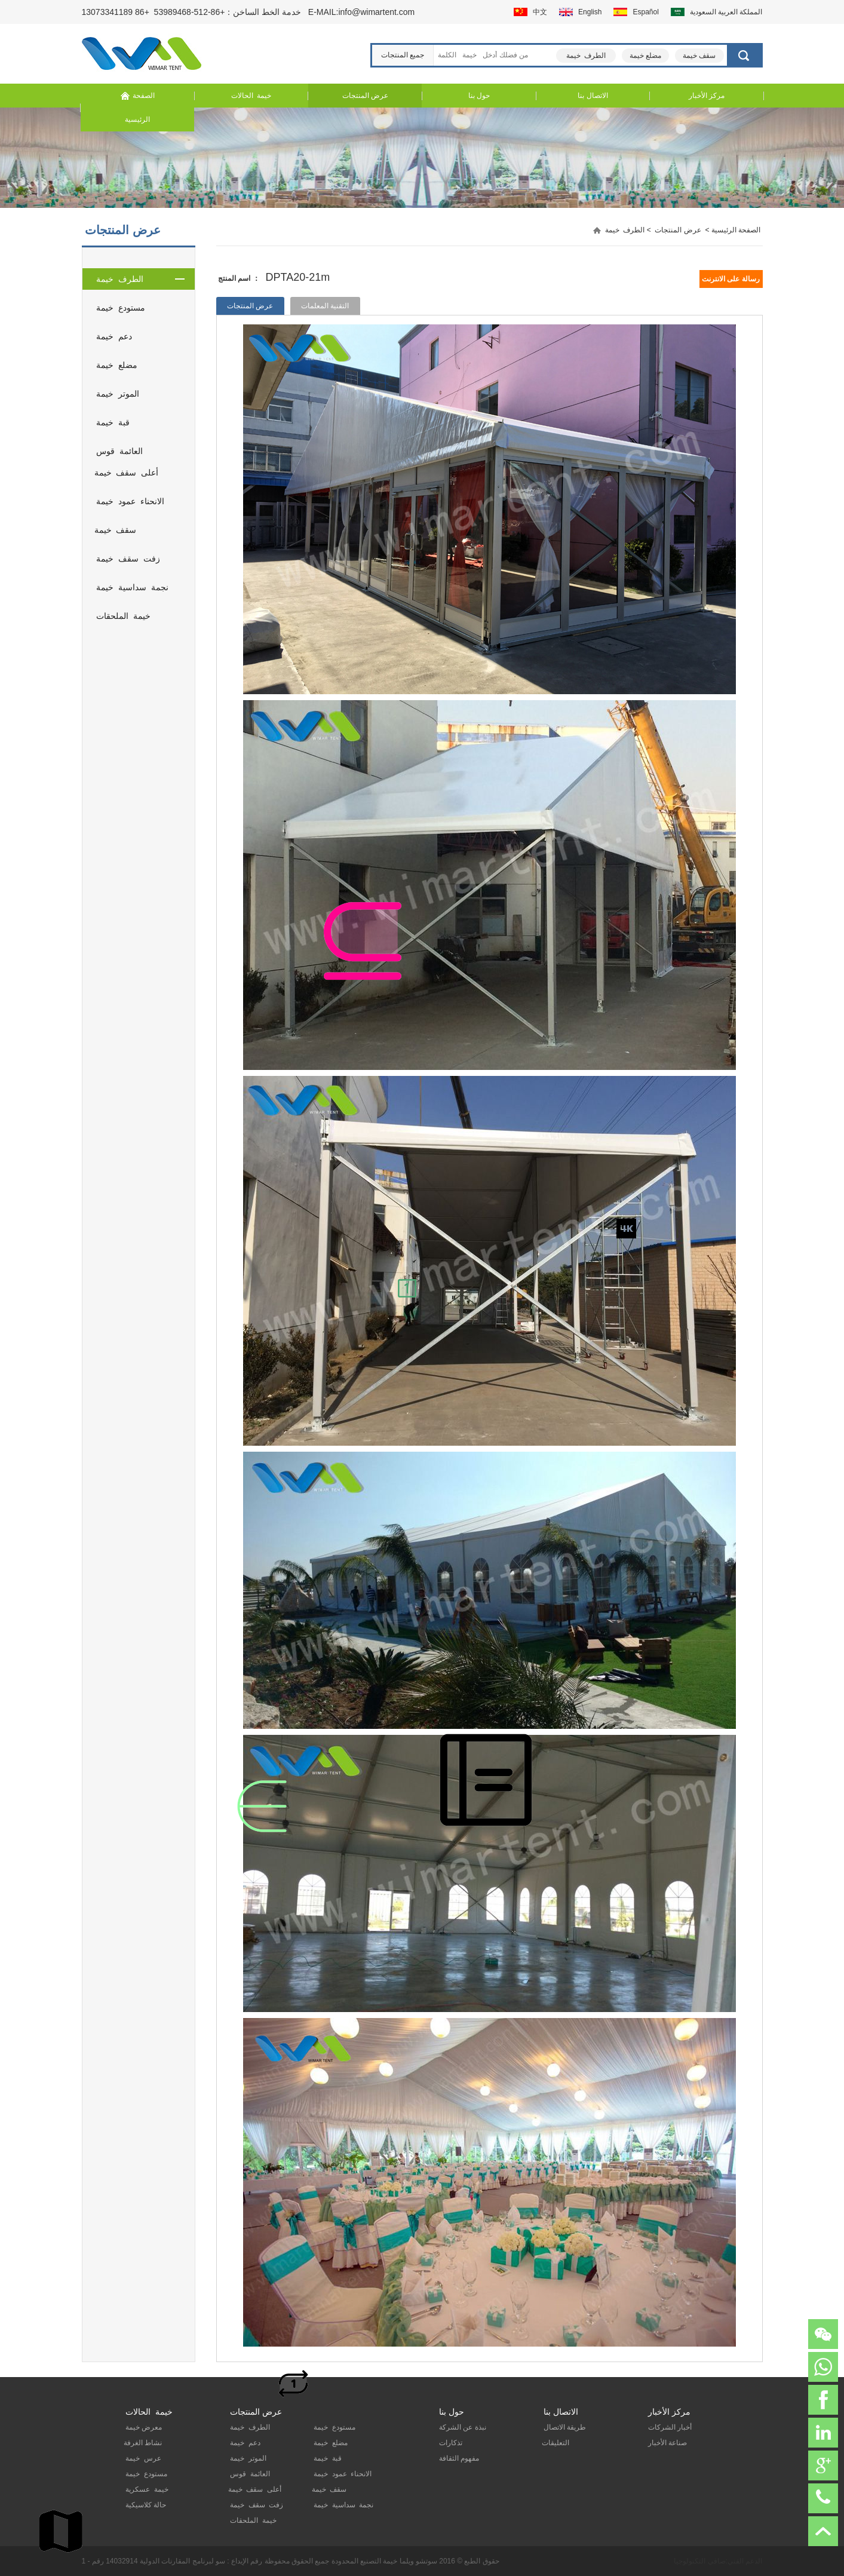  Describe the element at coordinates (293, 2384) in the screenshot. I see `repeat the current track once` at that location.